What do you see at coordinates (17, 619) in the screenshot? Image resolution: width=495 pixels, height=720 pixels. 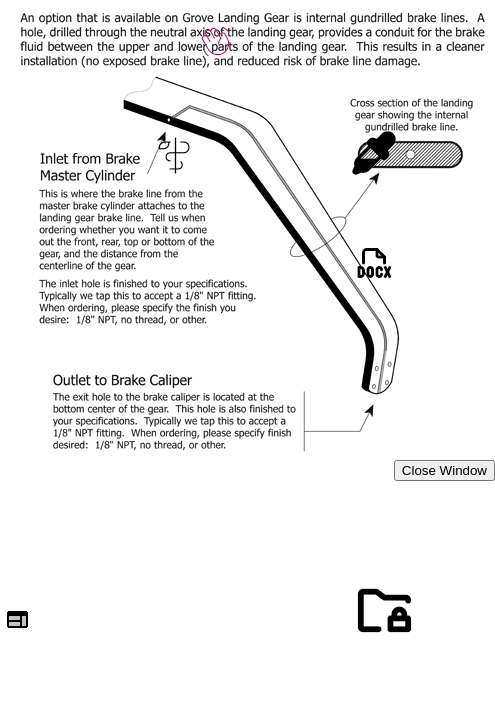 I see `open web browser` at bounding box center [17, 619].